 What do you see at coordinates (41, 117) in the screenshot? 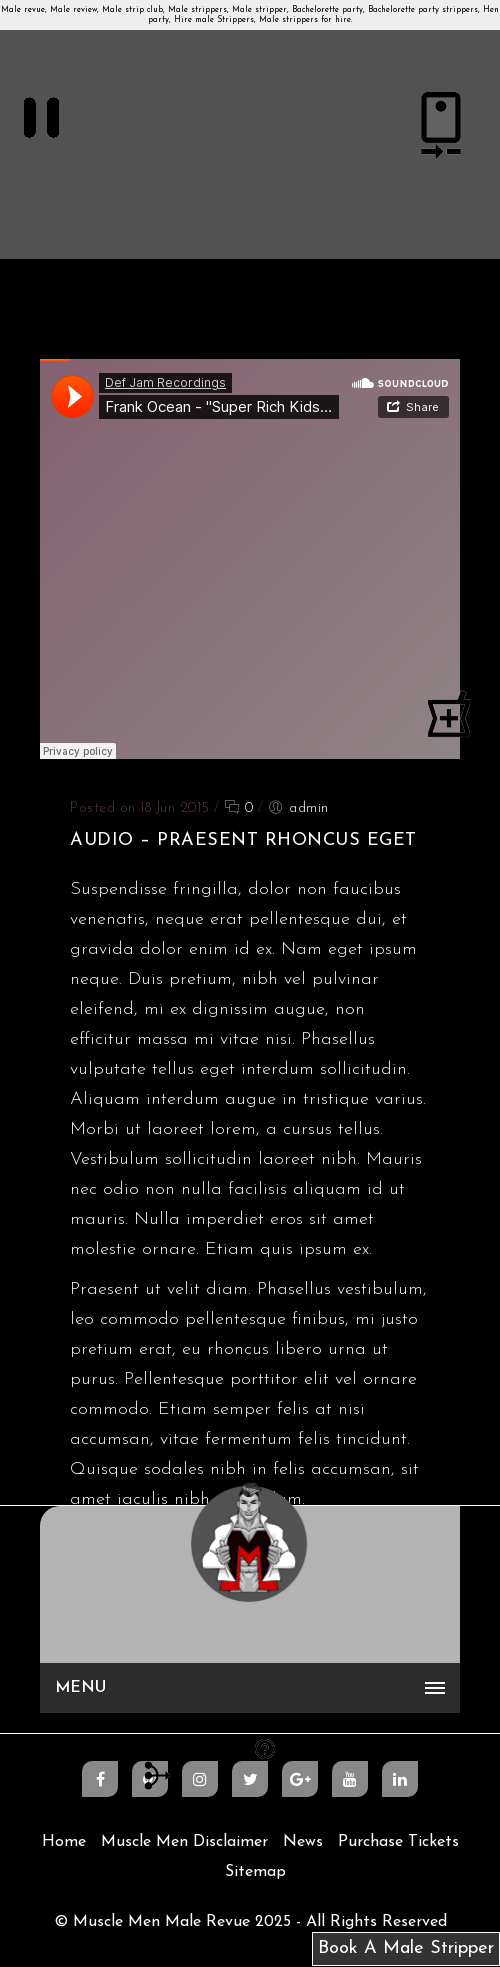
I see `pause media playback` at bounding box center [41, 117].